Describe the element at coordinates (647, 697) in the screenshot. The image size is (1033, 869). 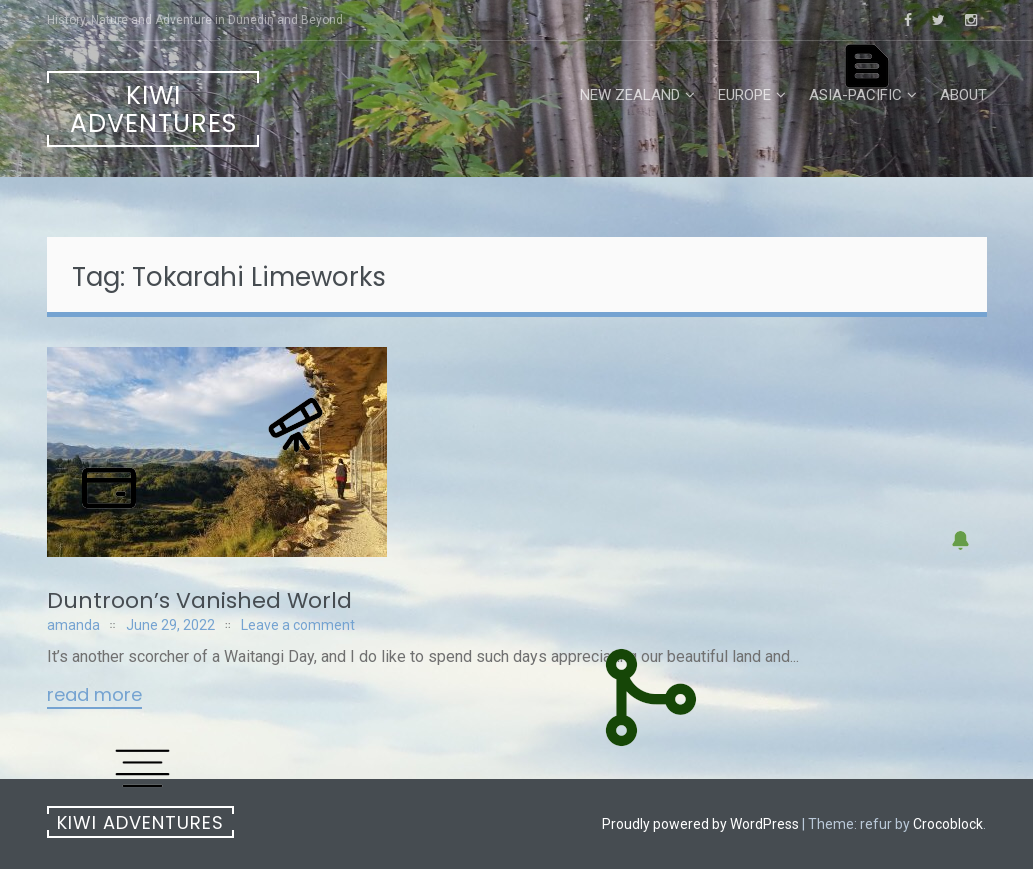
I see `merge a branch into the main codebase` at that location.